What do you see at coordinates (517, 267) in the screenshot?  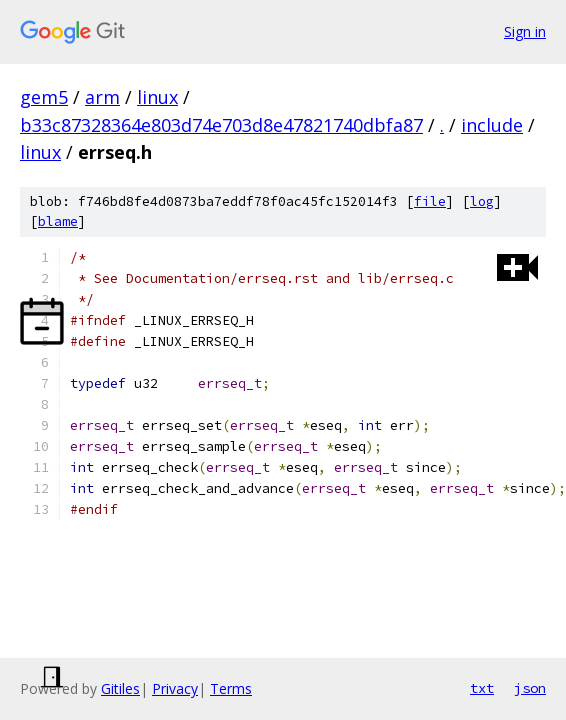 I see `start a new video call` at bounding box center [517, 267].